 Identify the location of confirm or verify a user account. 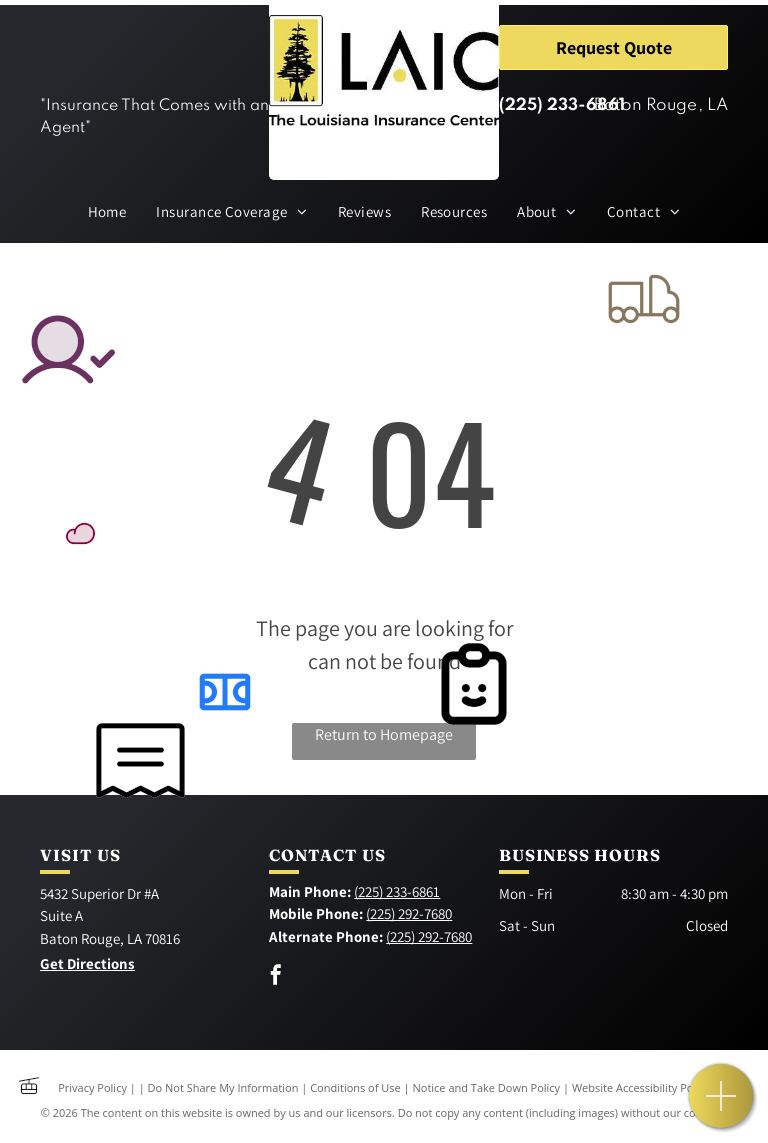
(65, 352).